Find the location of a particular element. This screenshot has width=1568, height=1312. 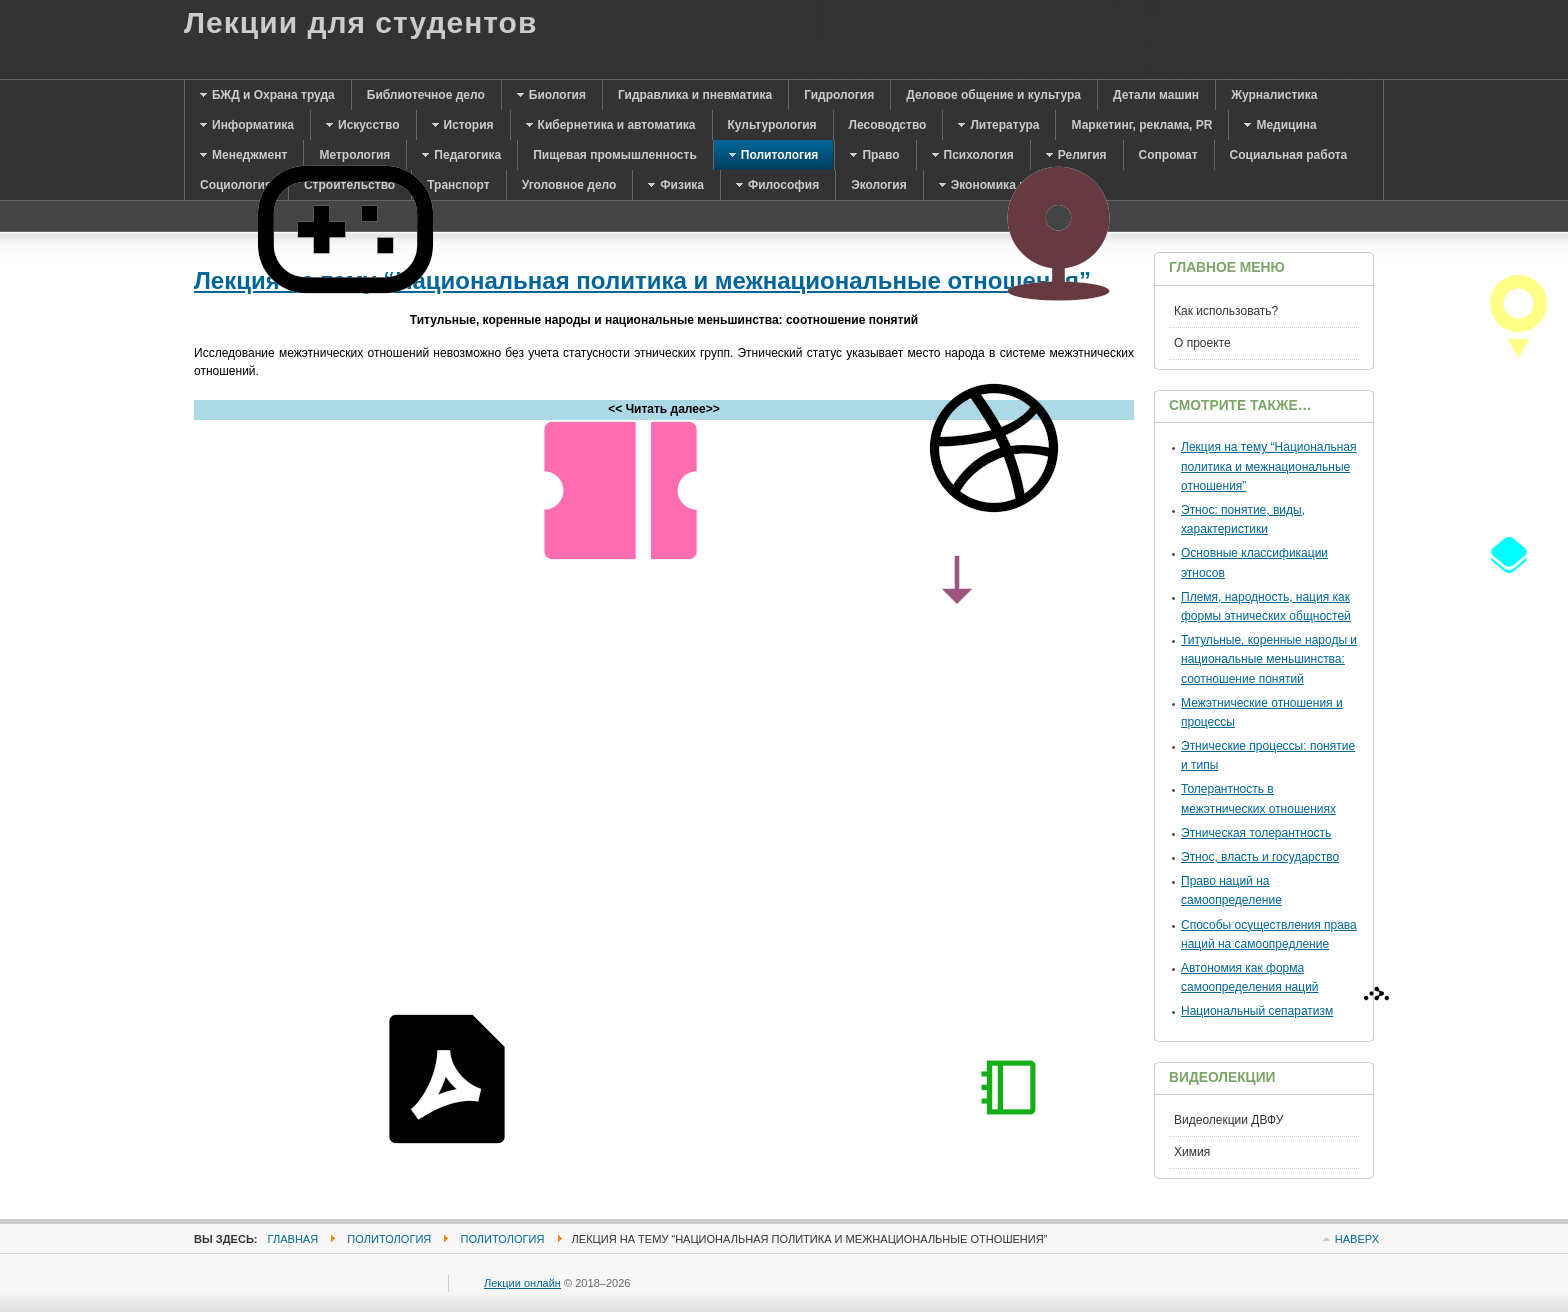

open a PDF document is located at coordinates (447, 1079).